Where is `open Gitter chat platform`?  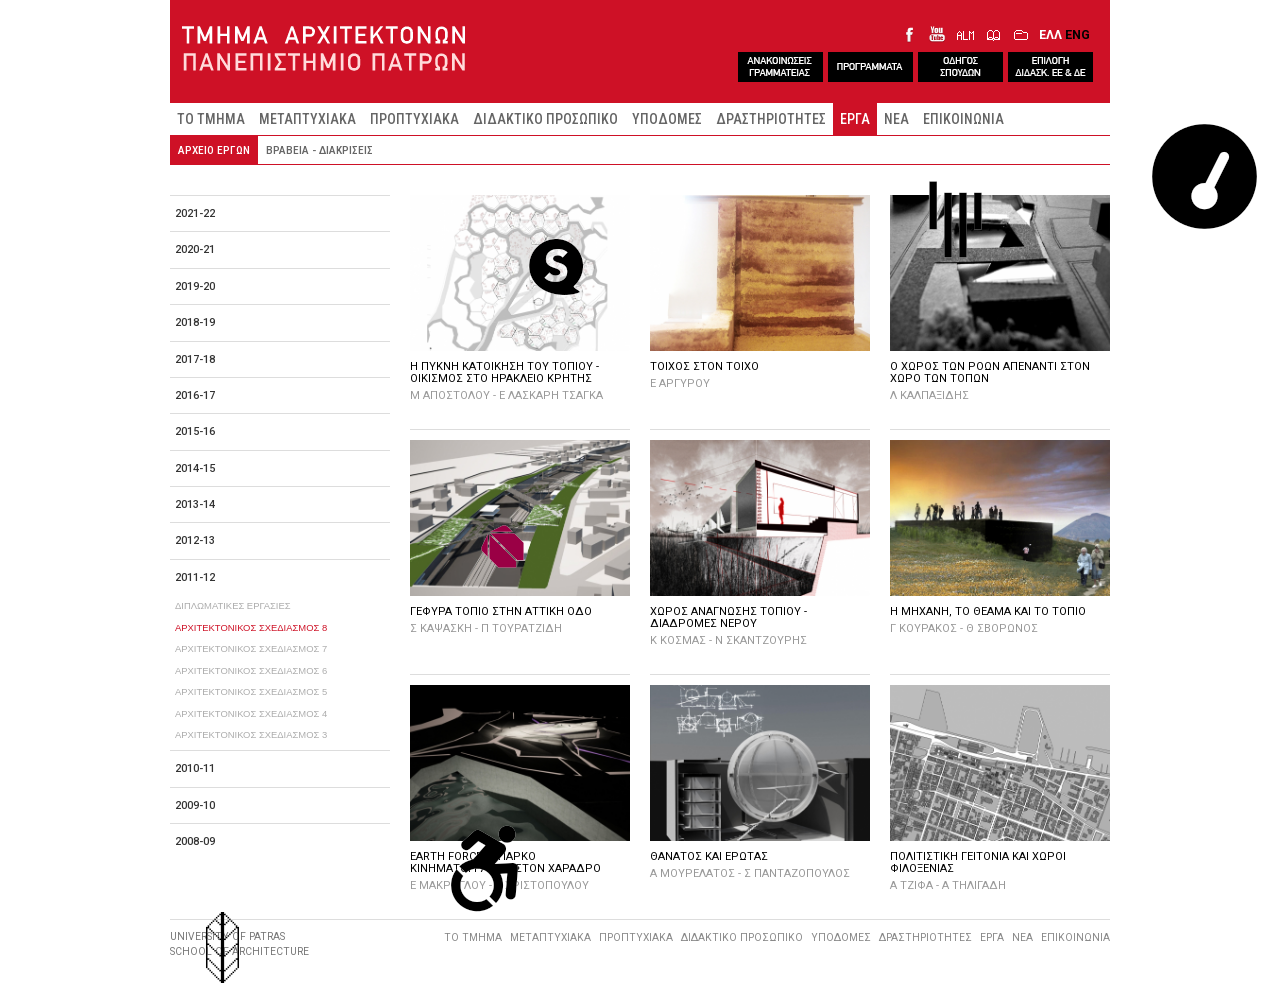
open Gitter chat platform is located at coordinates (955, 219).